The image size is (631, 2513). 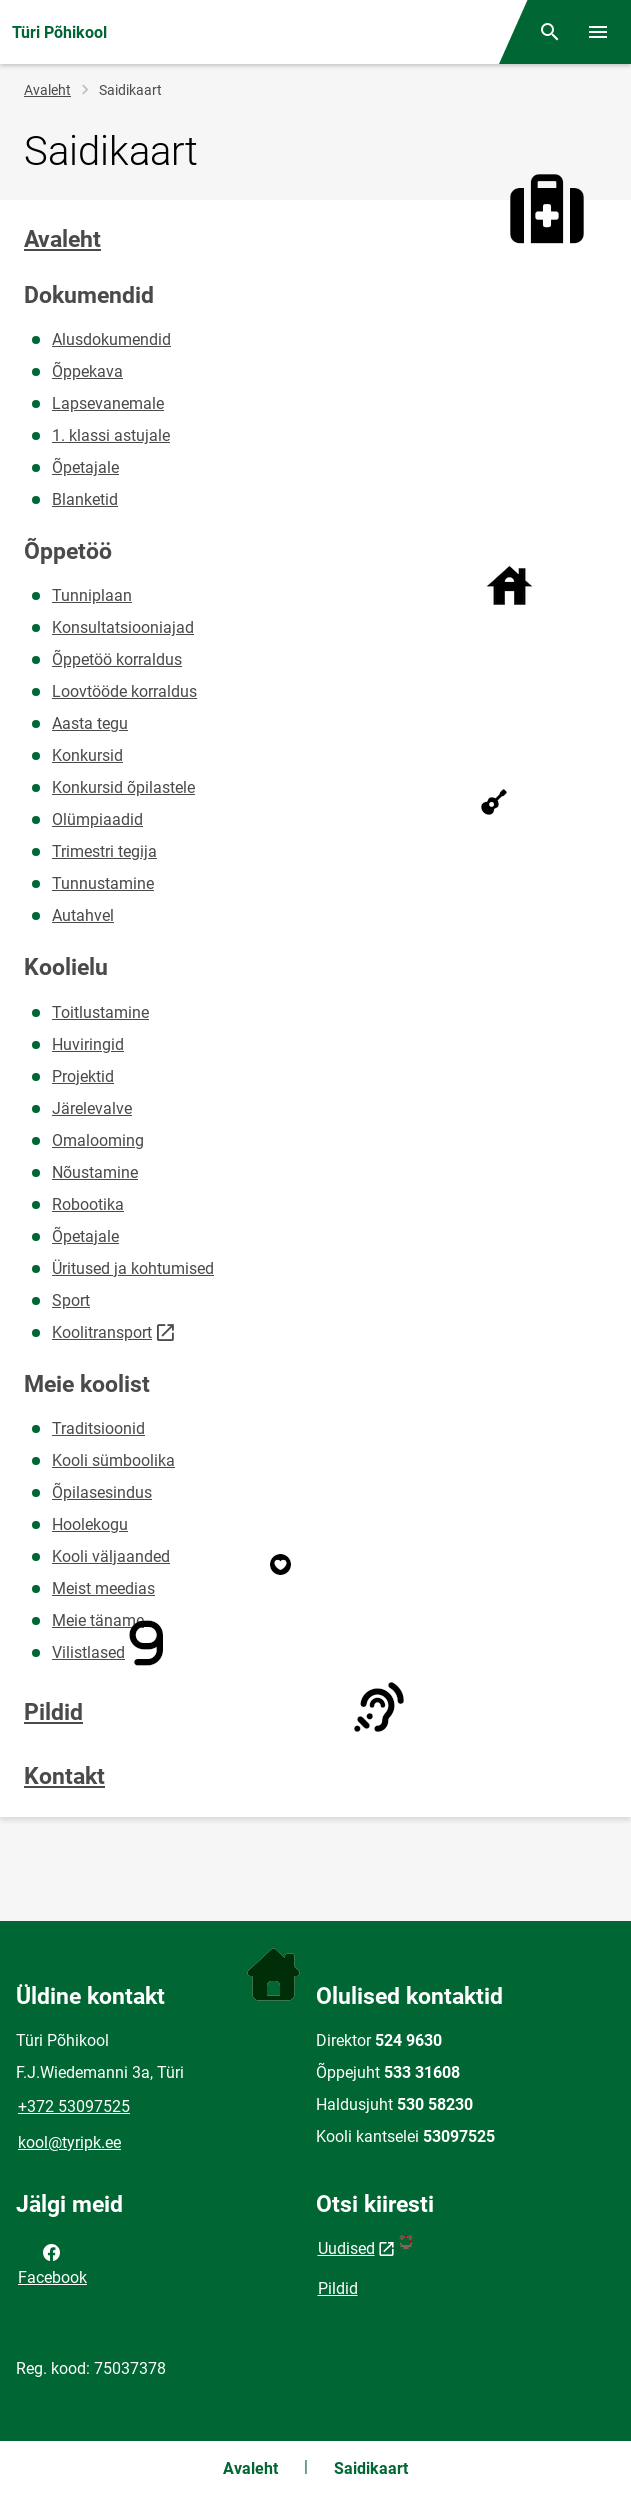 What do you see at coordinates (379, 1707) in the screenshot?
I see `enable accessibility audio features` at bounding box center [379, 1707].